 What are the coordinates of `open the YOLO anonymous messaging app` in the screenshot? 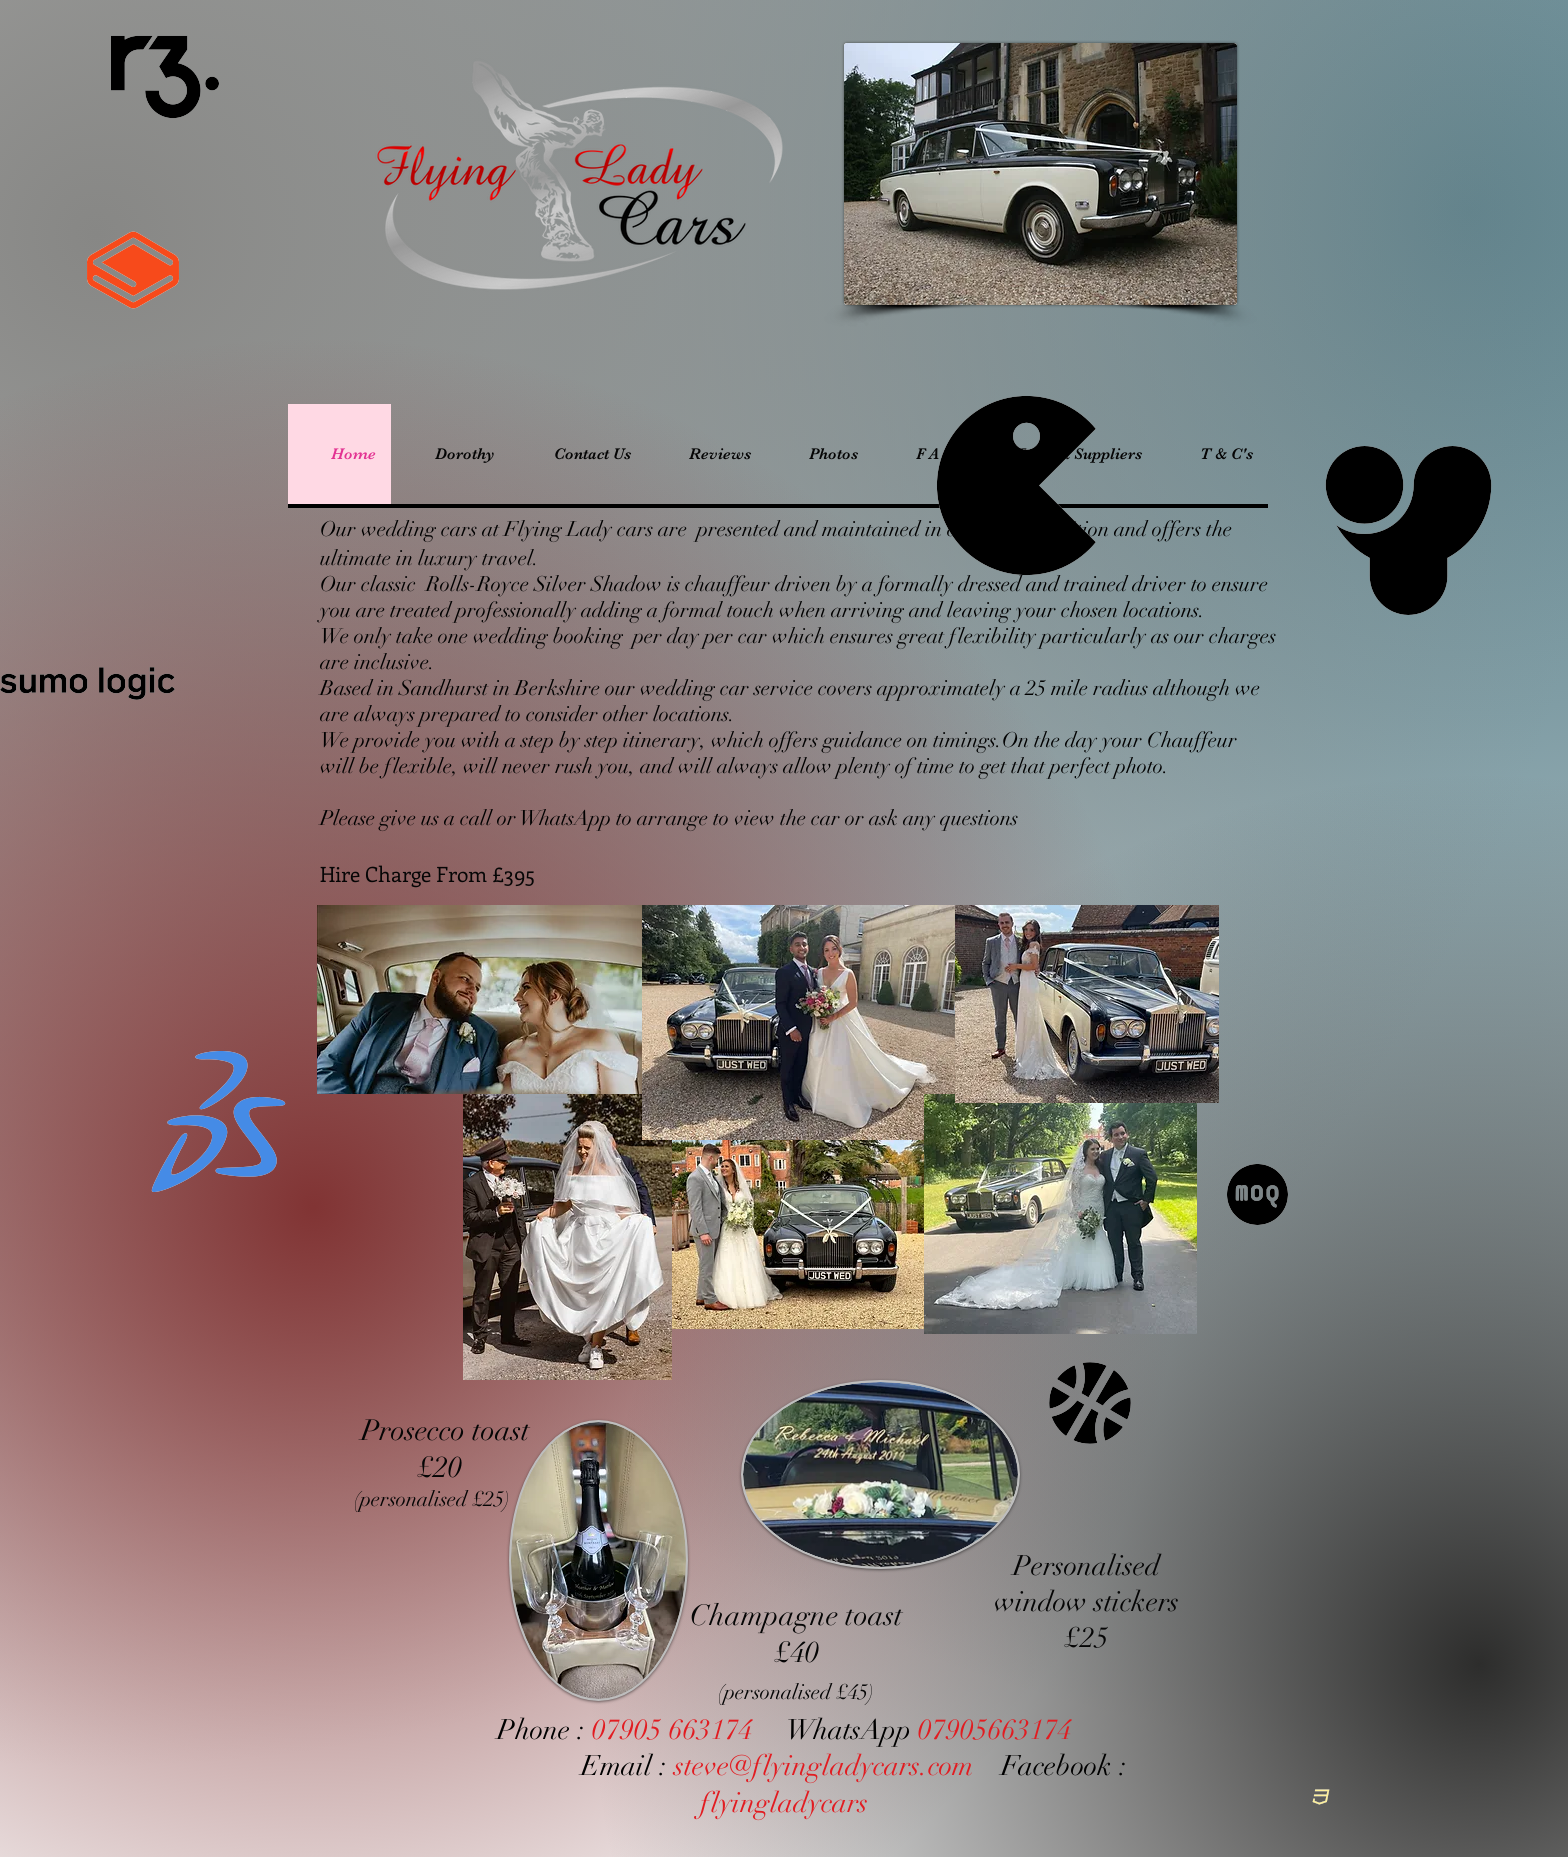 It's located at (1408, 530).